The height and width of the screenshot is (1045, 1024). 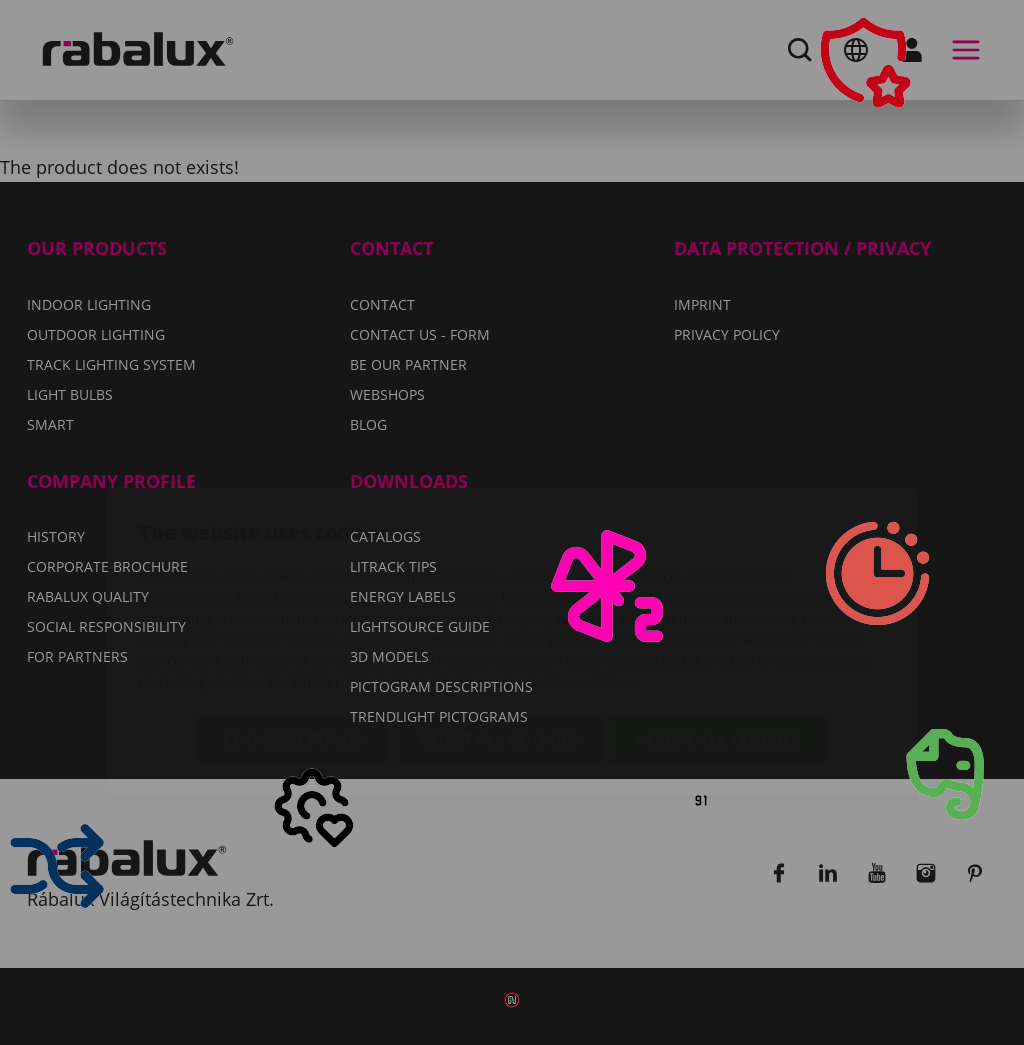 I want to click on customize your favorites or liked items settings, so click(x=312, y=806).